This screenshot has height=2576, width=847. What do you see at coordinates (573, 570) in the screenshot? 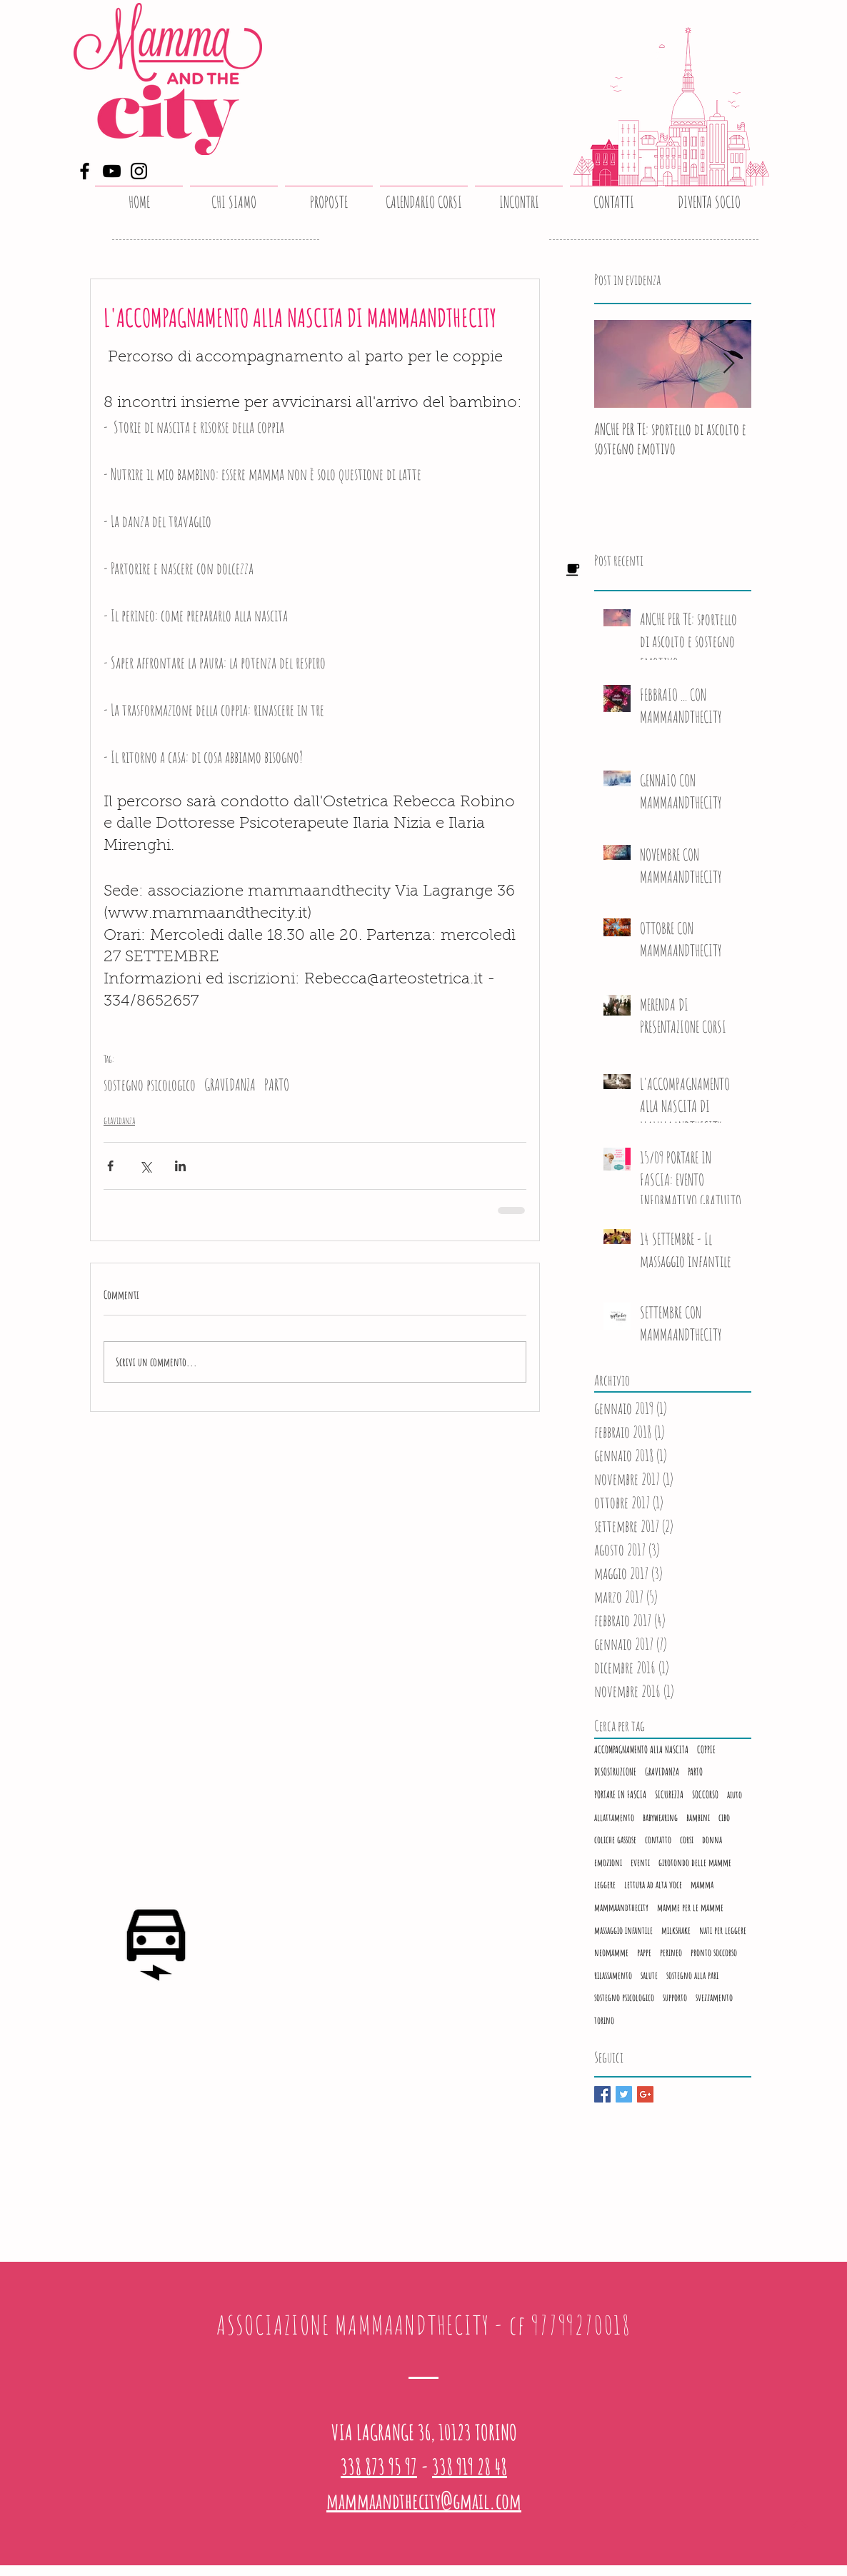
I see `find nearby coffee shops or cafes` at bounding box center [573, 570].